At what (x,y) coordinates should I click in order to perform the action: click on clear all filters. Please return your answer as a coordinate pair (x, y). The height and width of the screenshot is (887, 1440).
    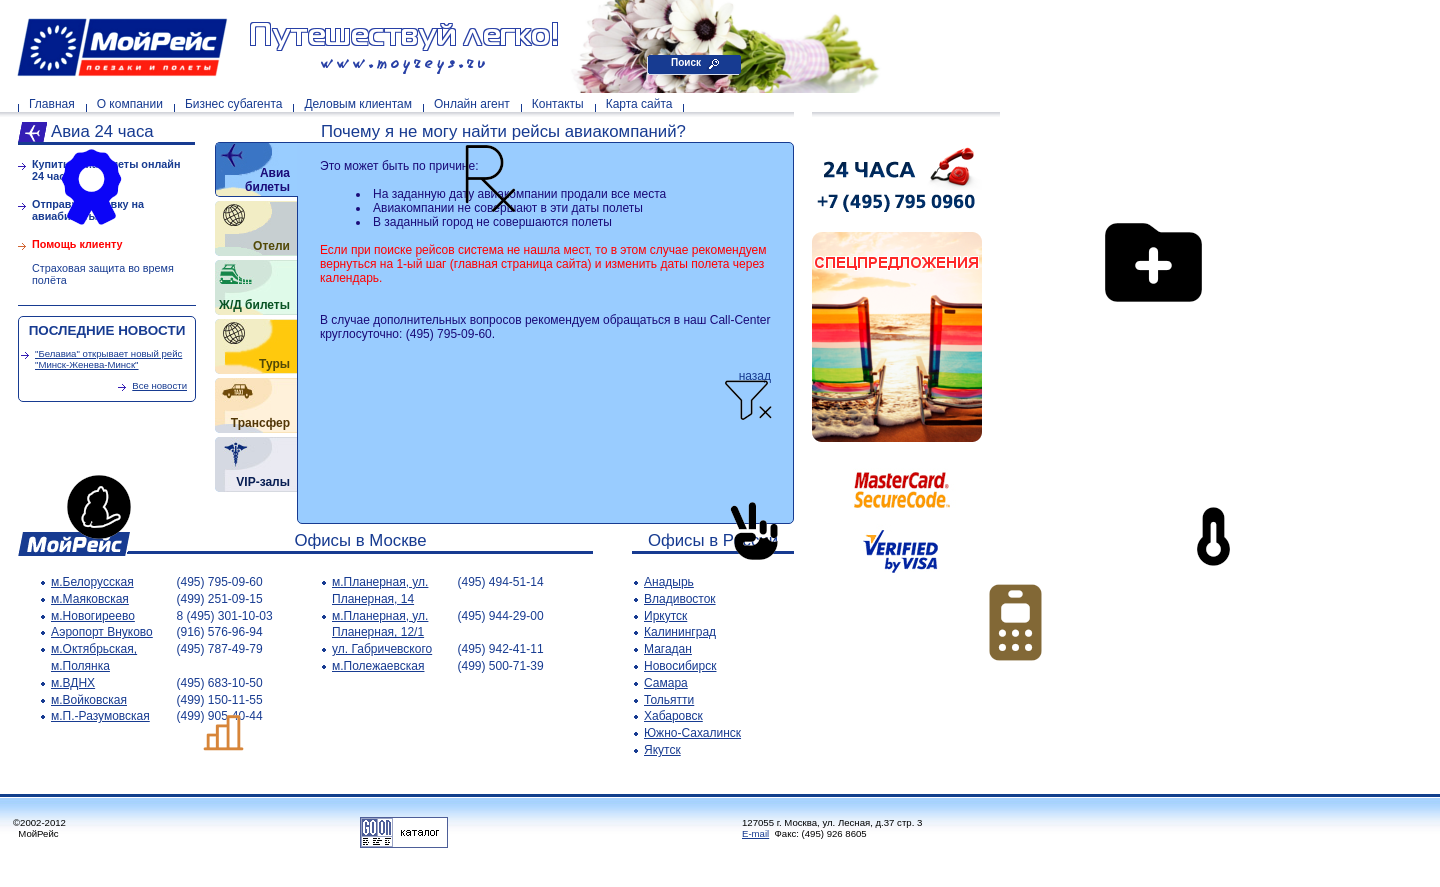
    Looking at the image, I should click on (746, 398).